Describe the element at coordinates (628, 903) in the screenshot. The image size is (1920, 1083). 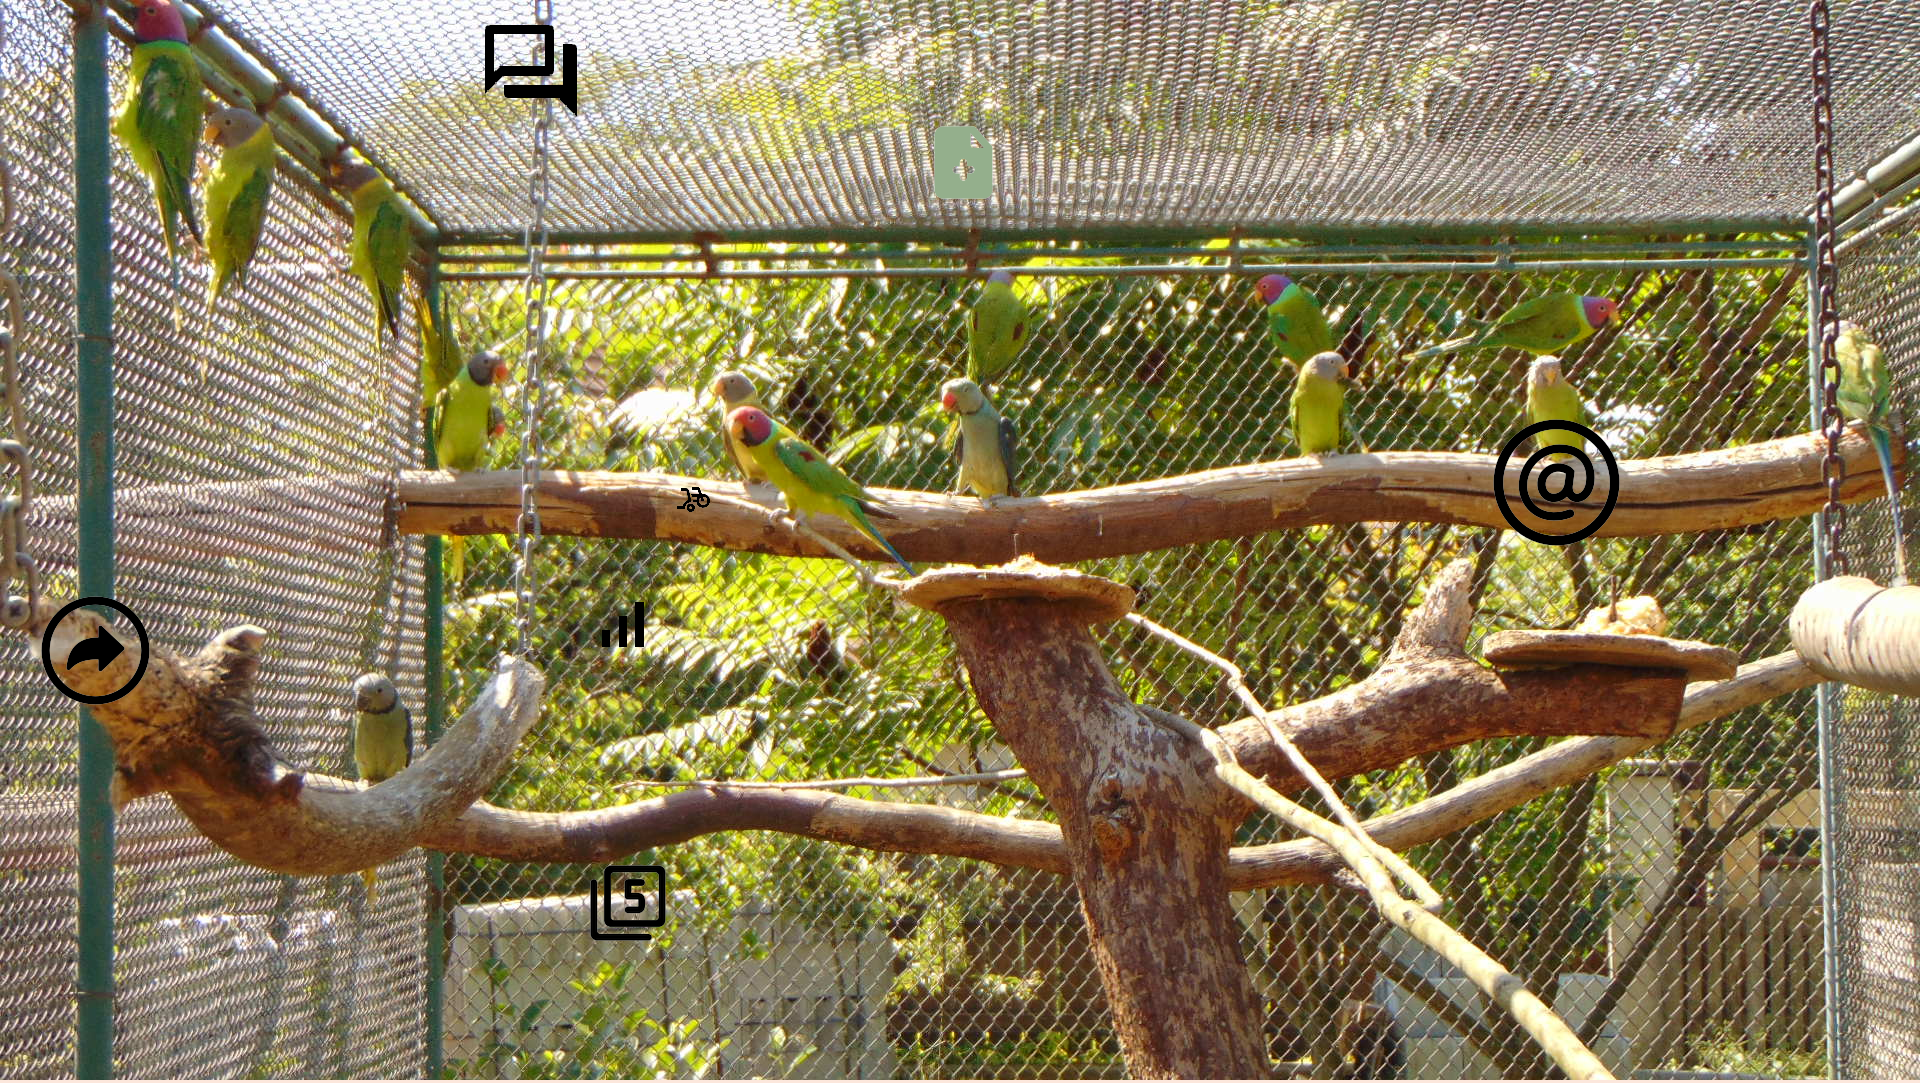
I see `indicates 5 items or layers selected` at that location.